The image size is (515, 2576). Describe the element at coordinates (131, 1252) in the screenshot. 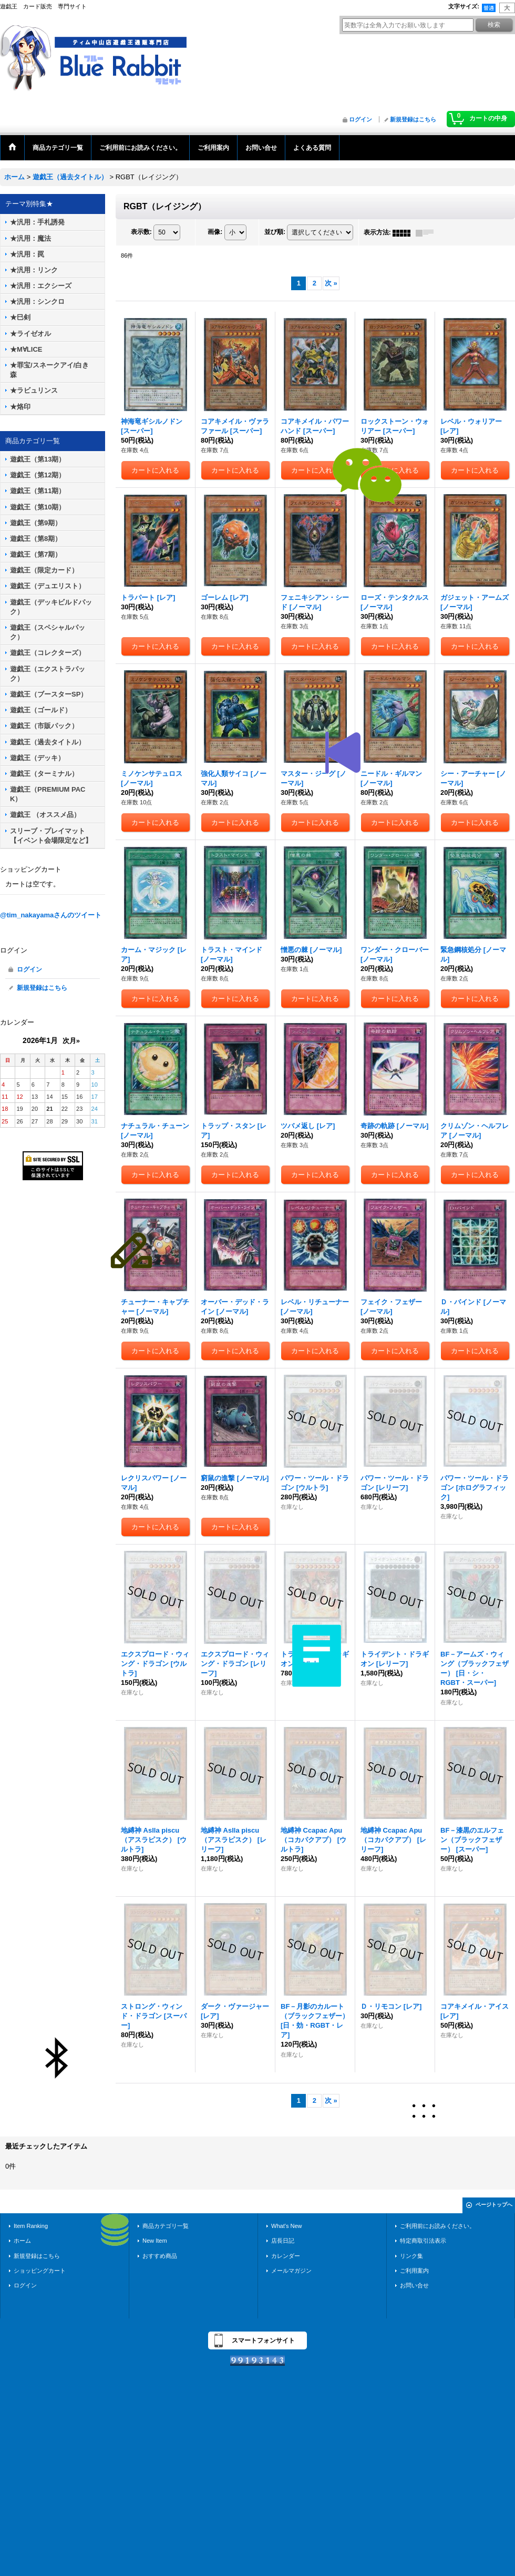

I see `highlight or mark selected text` at that location.